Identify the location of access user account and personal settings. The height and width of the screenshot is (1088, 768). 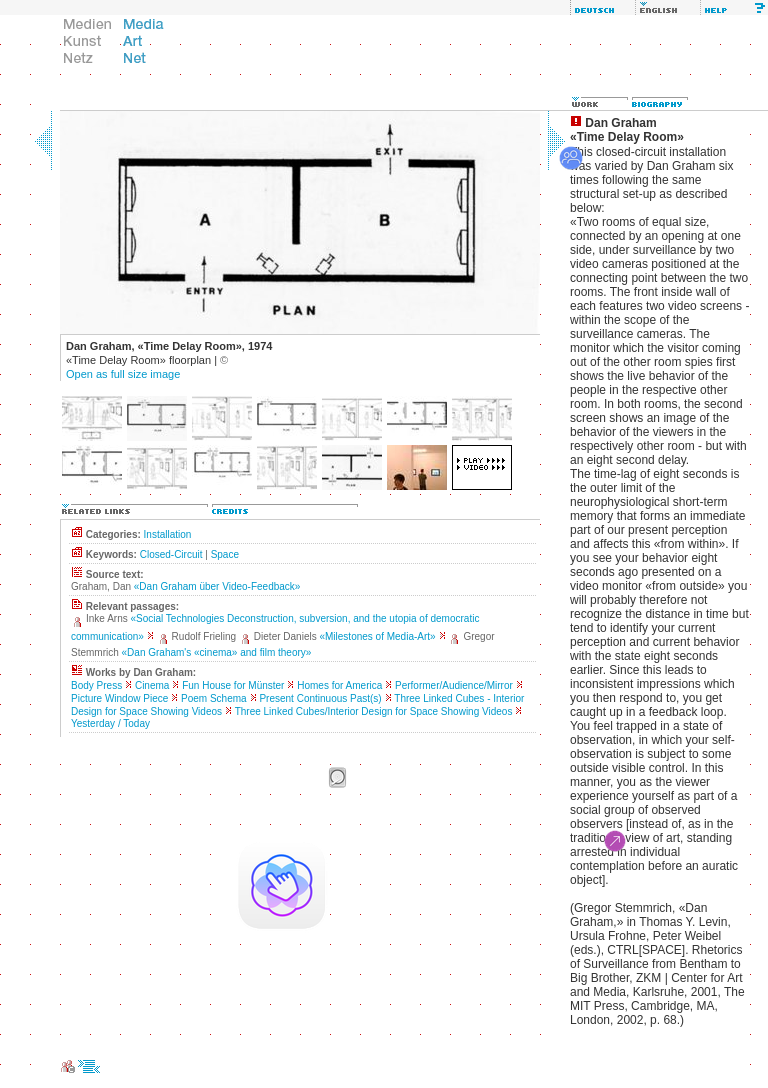
(571, 158).